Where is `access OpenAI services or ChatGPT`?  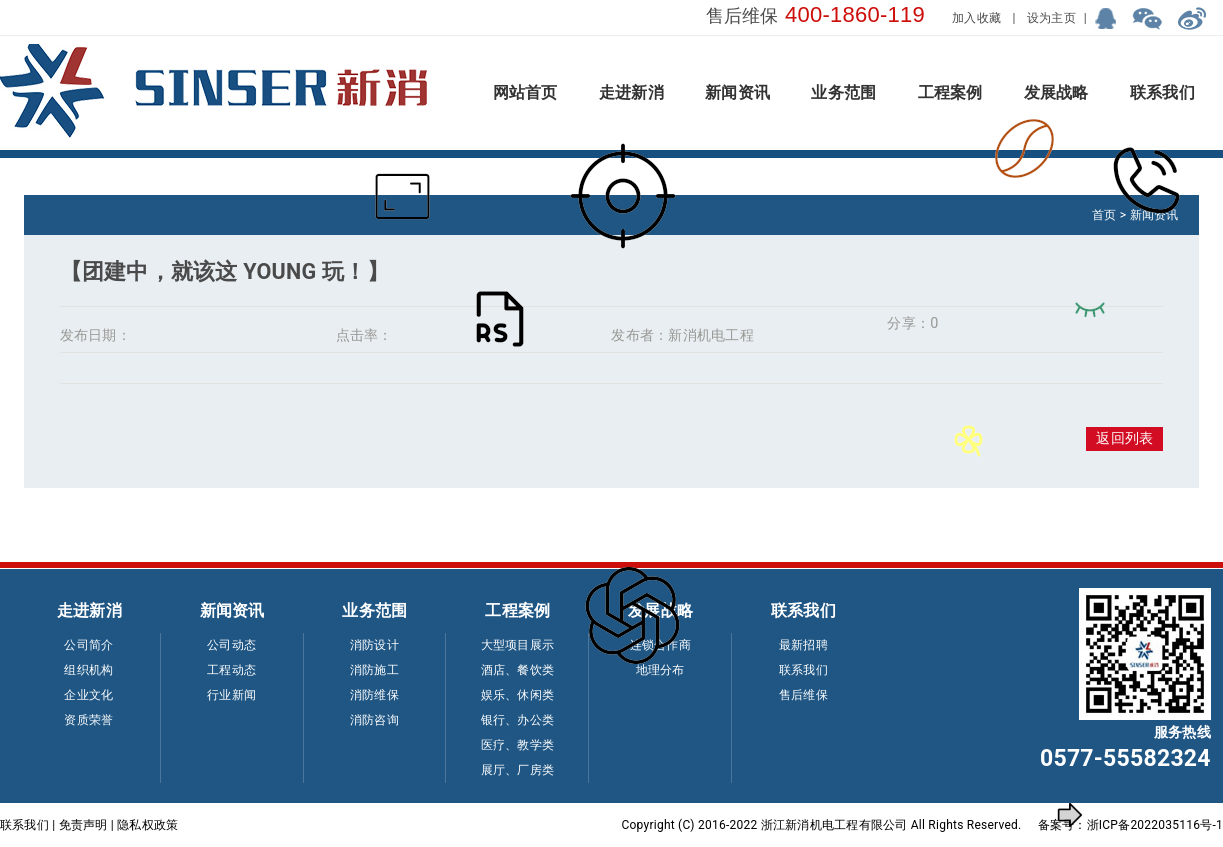 access OpenAI services or ChatGPT is located at coordinates (632, 615).